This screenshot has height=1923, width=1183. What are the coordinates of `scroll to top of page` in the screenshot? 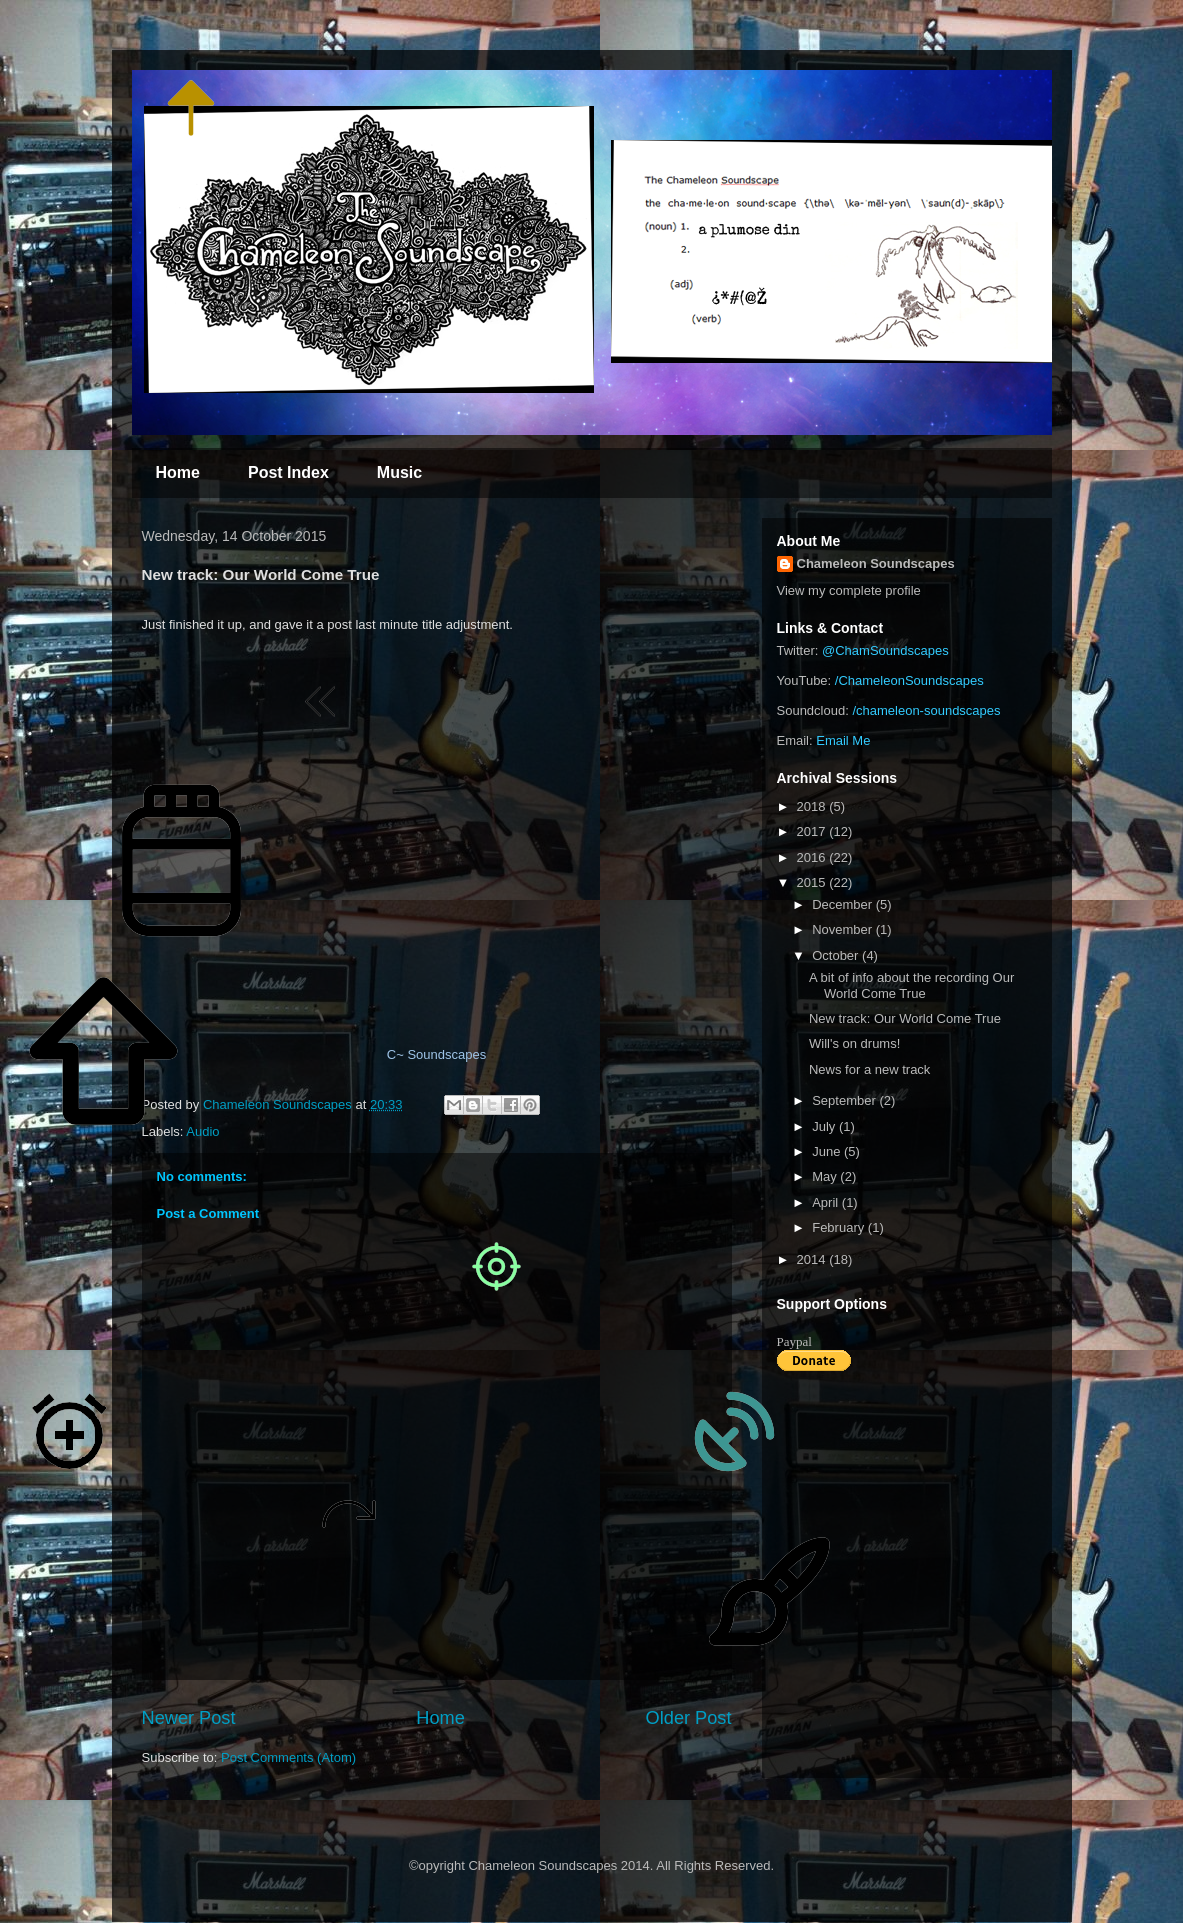 It's located at (191, 108).